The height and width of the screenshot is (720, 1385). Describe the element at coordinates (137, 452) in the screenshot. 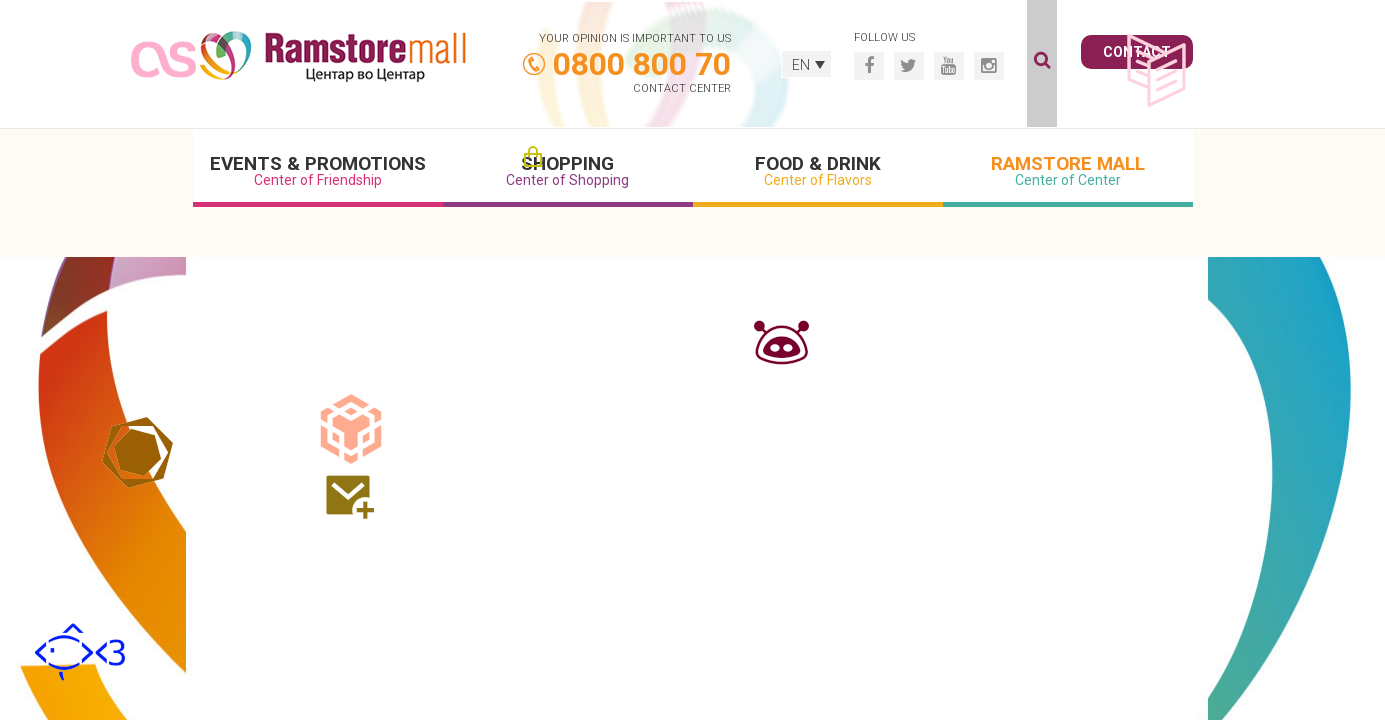

I see `open graphite application` at that location.